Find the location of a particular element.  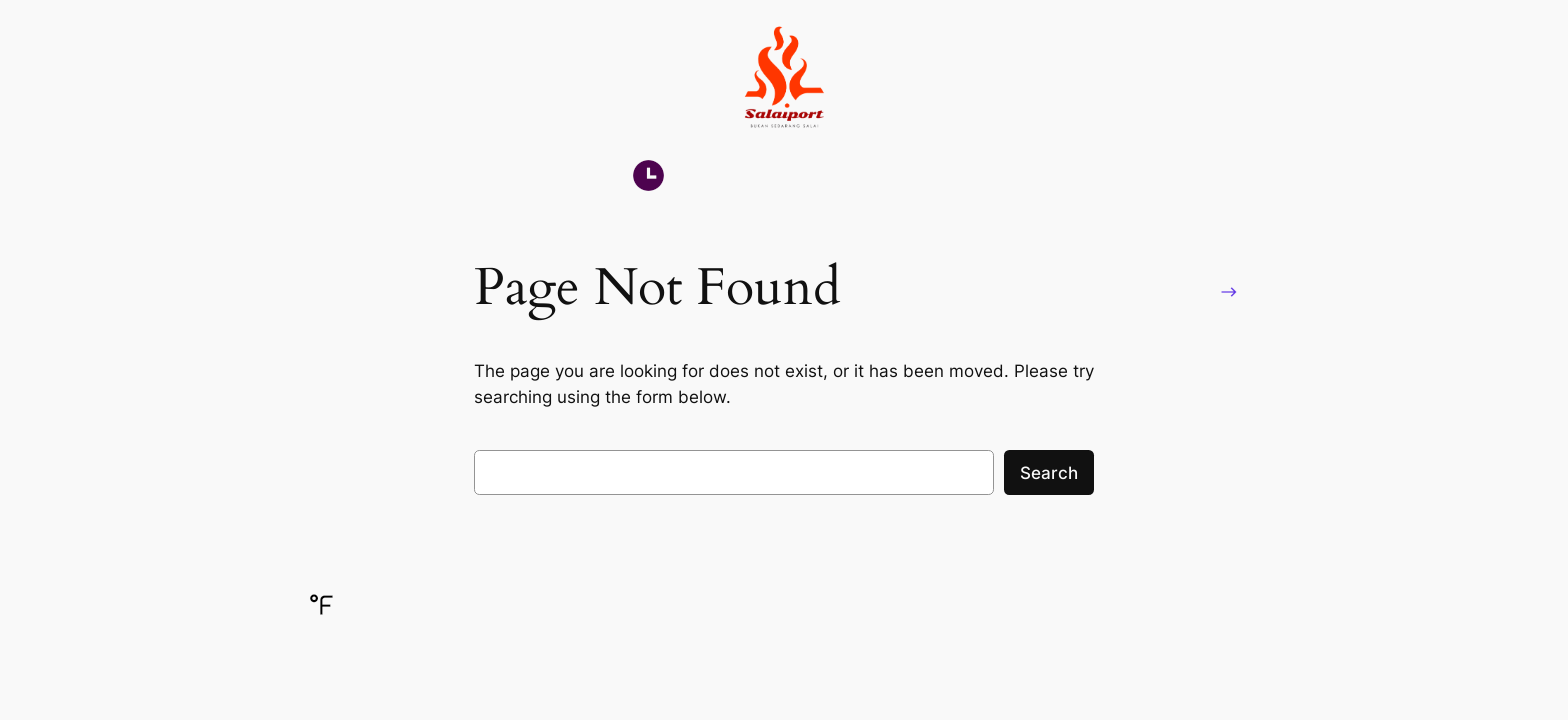

indicates temperature displayed in fahrenheit is located at coordinates (322, 604).